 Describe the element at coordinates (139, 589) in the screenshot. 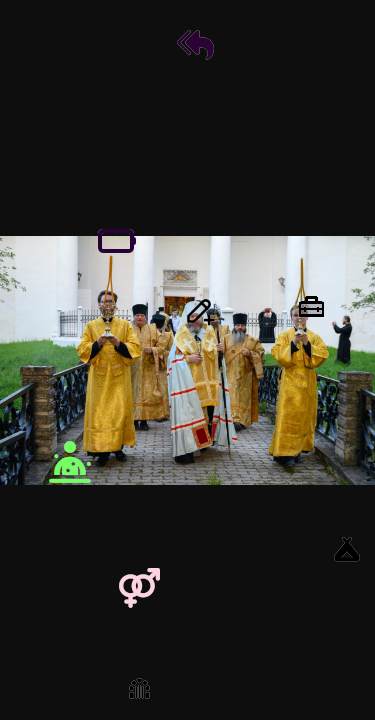

I see `indicates gender or sex selection options` at that location.